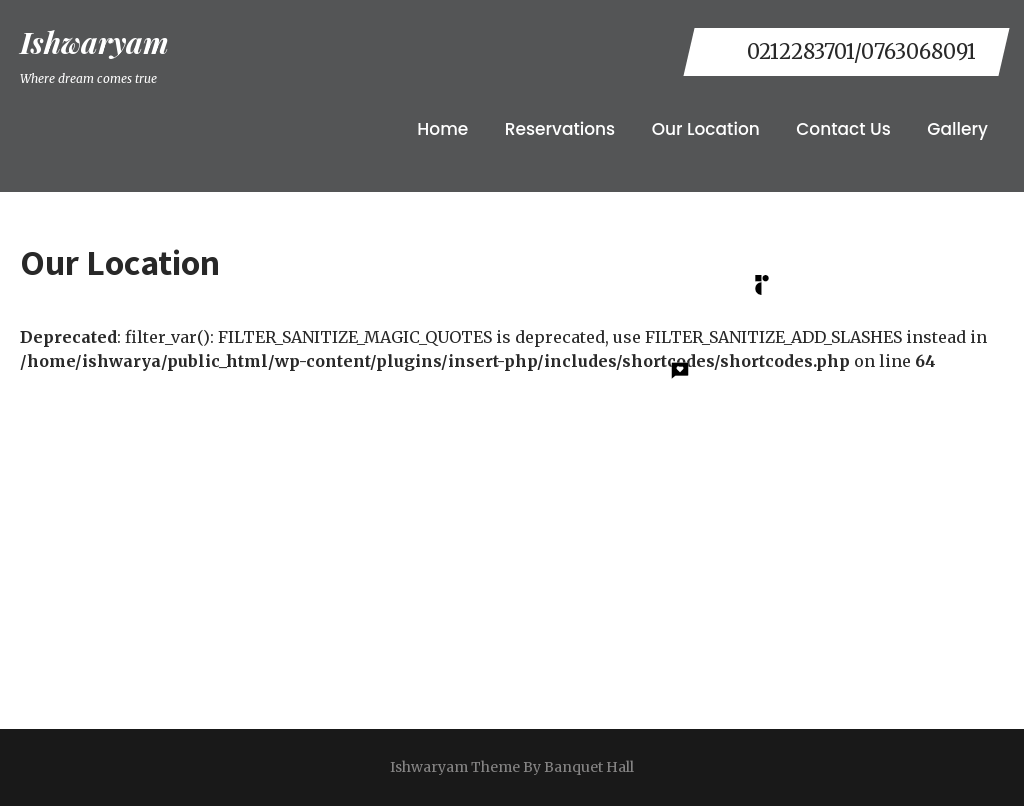 The height and width of the screenshot is (806, 1024). I want to click on view liked or favorited messages, so click(680, 370).